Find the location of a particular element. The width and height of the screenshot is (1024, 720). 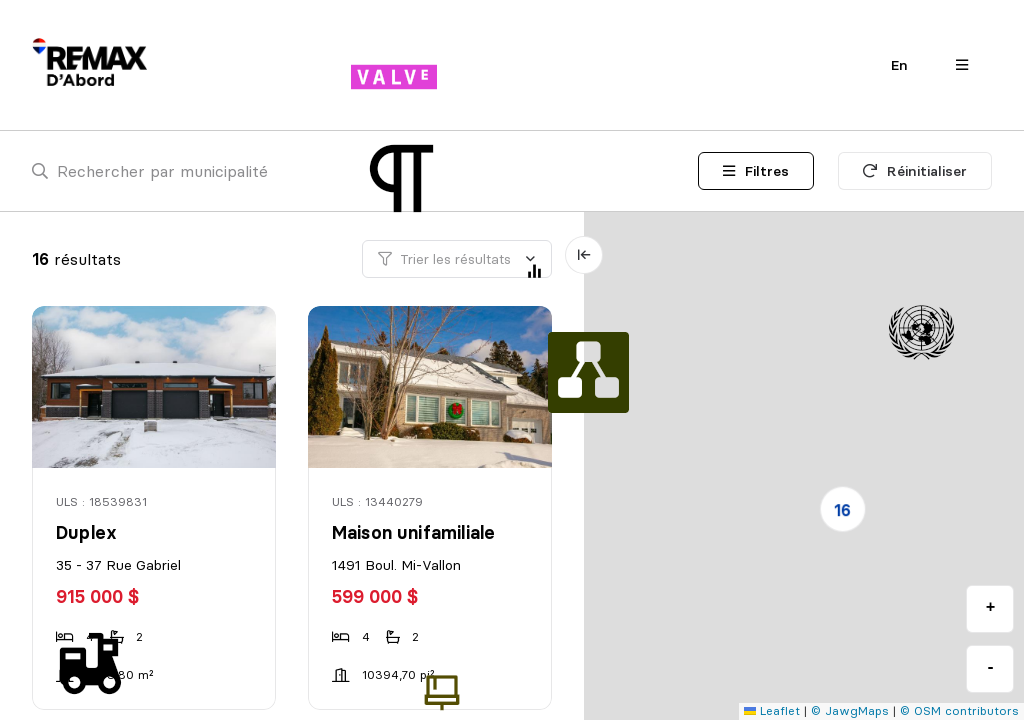

insert a paragraph break is located at coordinates (401, 176).